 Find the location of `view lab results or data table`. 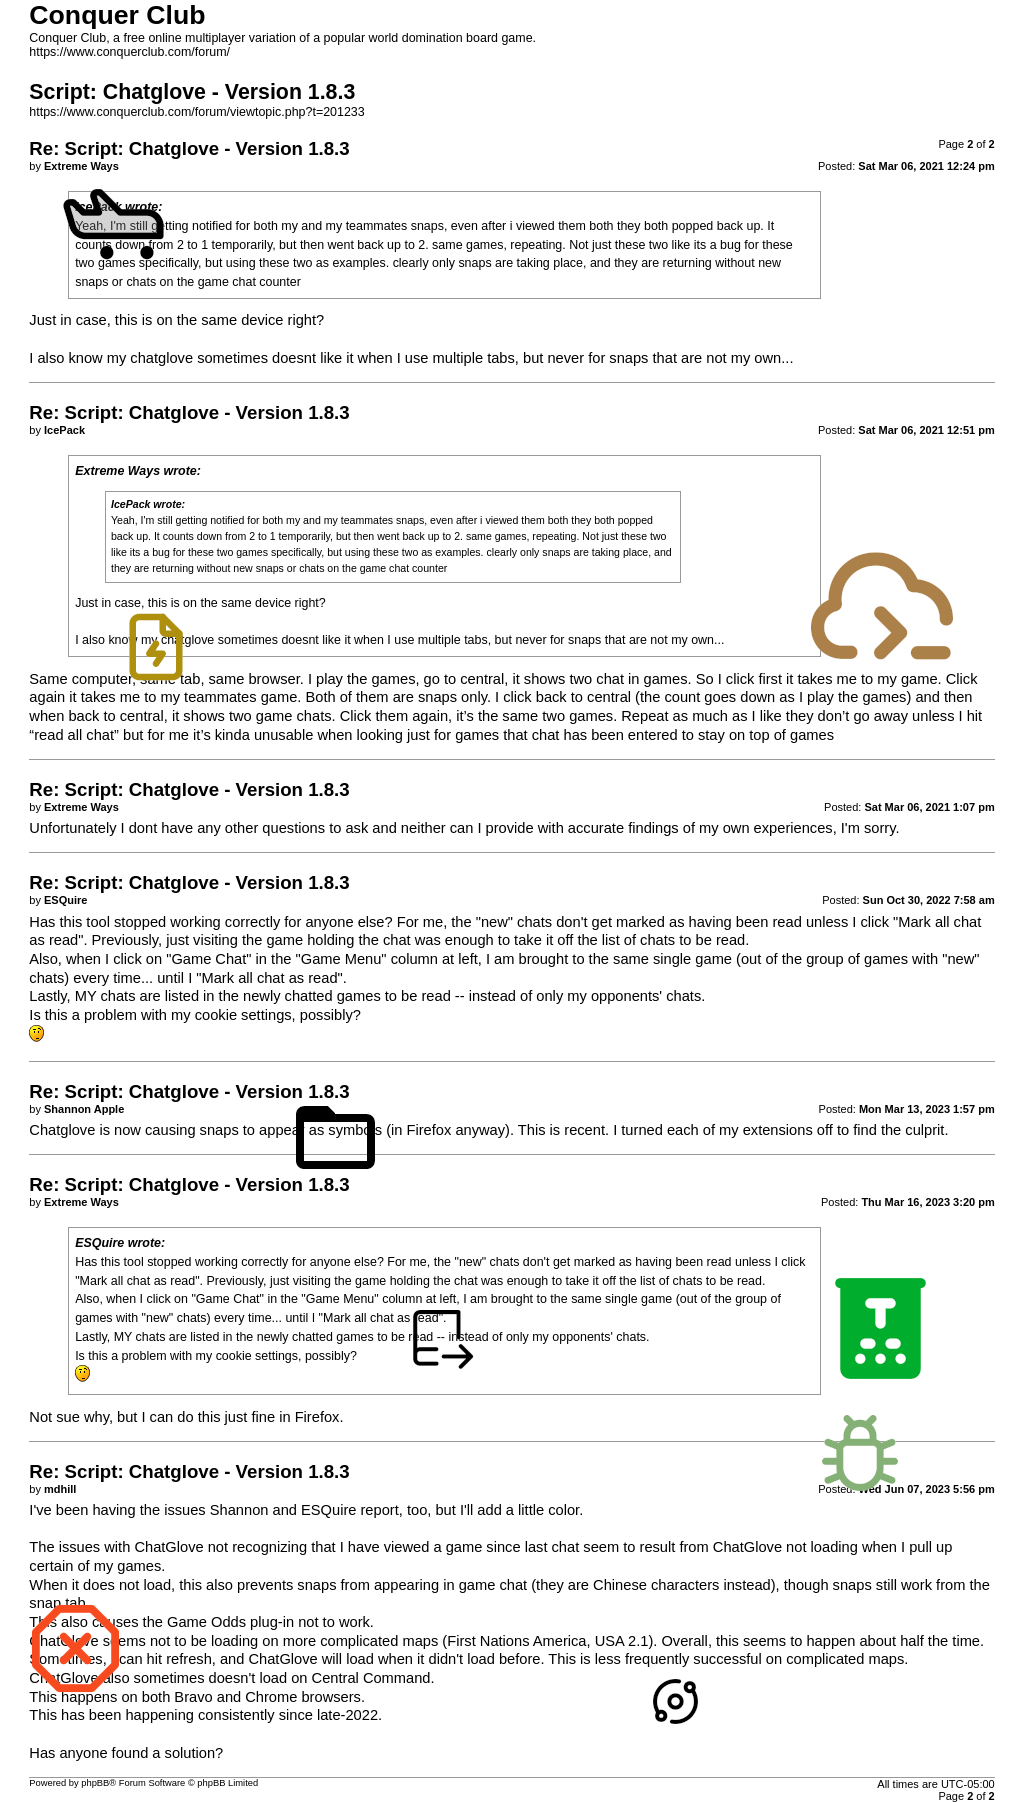

view lab results or data table is located at coordinates (880, 1328).